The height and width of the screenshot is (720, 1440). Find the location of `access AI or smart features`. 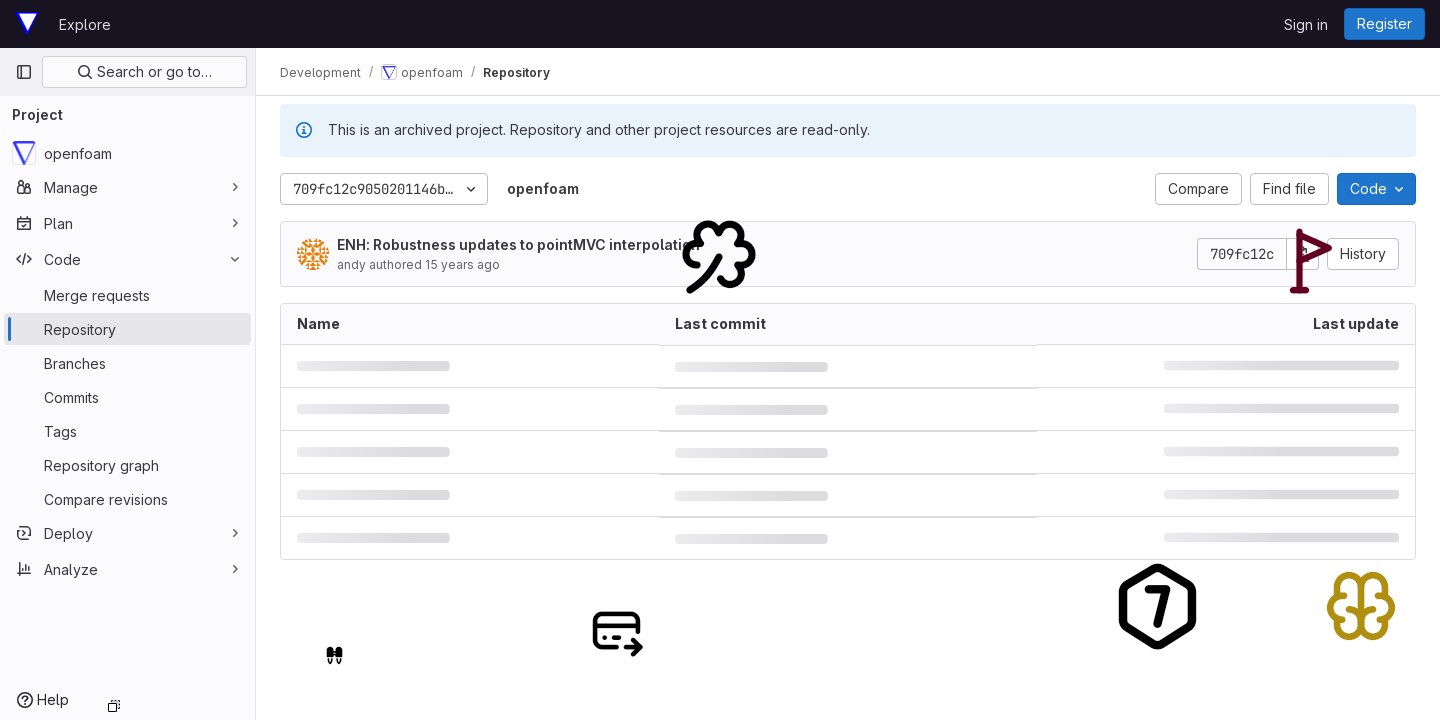

access AI or smart features is located at coordinates (1361, 606).